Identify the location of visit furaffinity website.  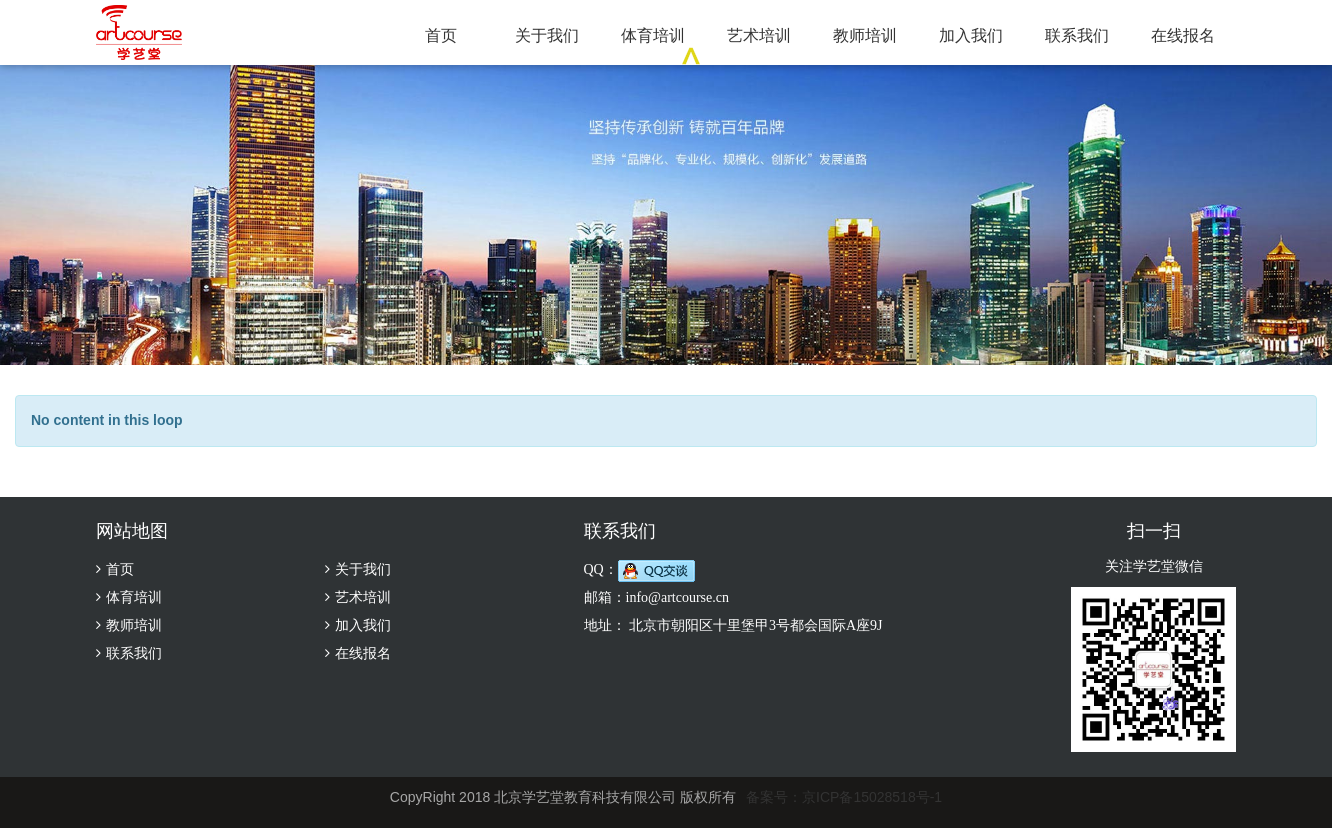
(1170, 703).